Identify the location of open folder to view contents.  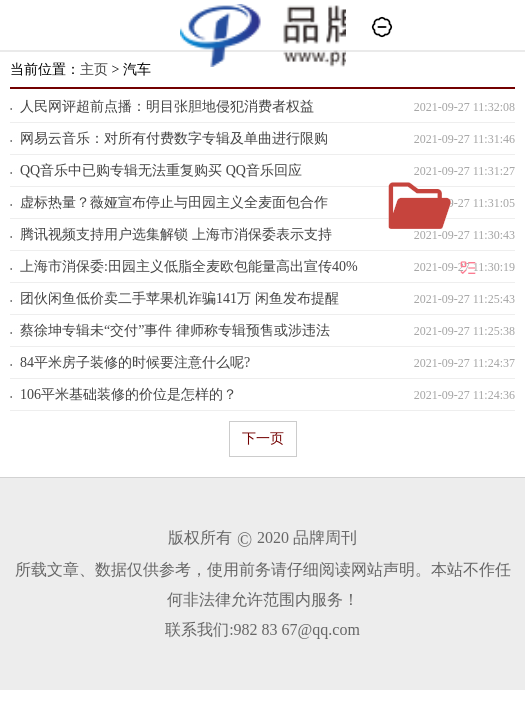
(417, 204).